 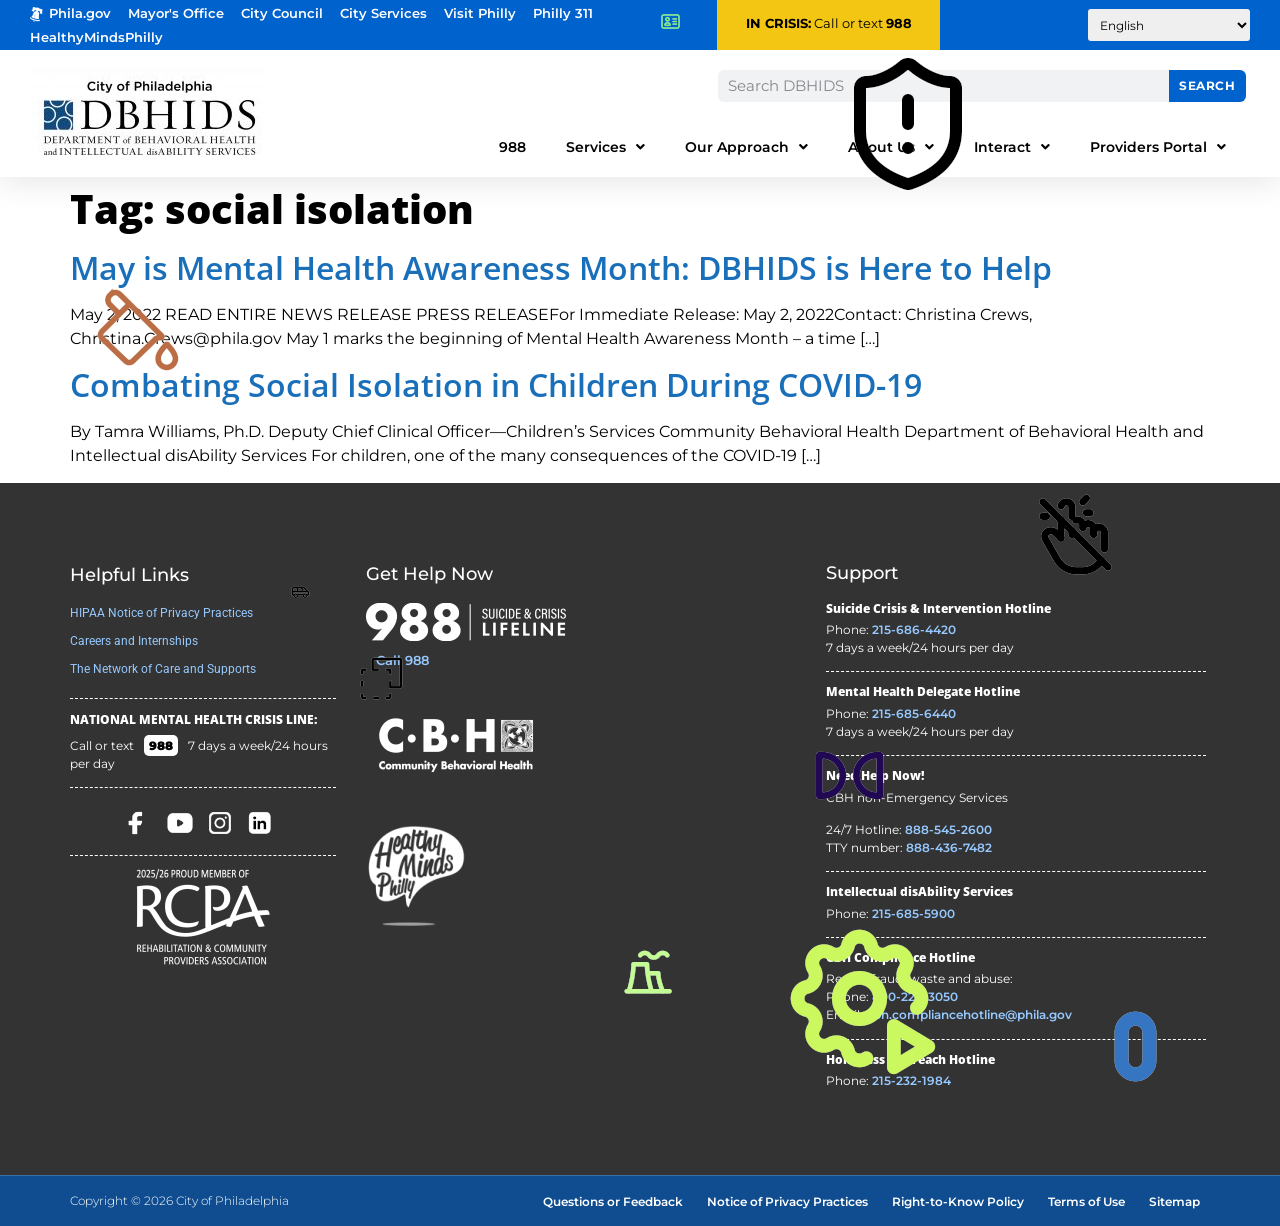 I want to click on bring selection to front, so click(x=381, y=678).